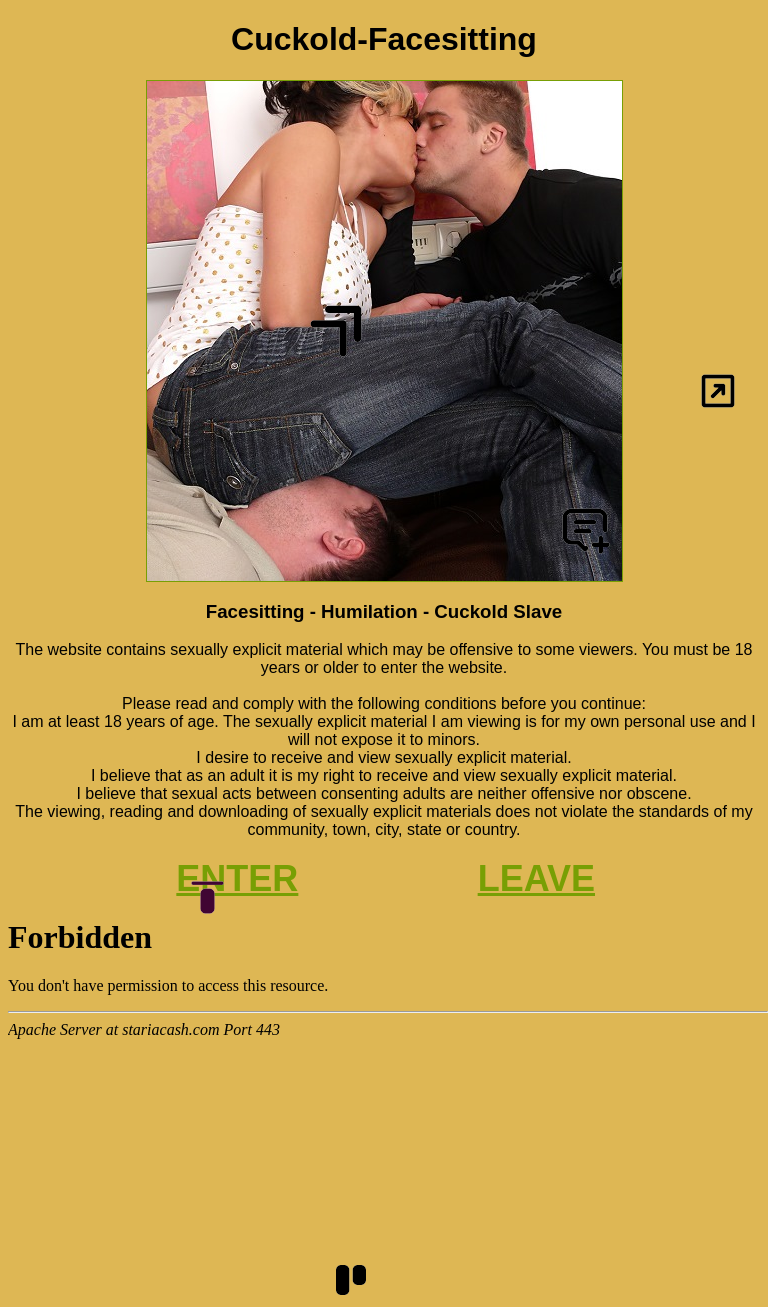 The width and height of the screenshot is (768, 1307). What do you see at coordinates (718, 391) in the screenshot?
I see `open link in new window` at bounding box center [718, 391].